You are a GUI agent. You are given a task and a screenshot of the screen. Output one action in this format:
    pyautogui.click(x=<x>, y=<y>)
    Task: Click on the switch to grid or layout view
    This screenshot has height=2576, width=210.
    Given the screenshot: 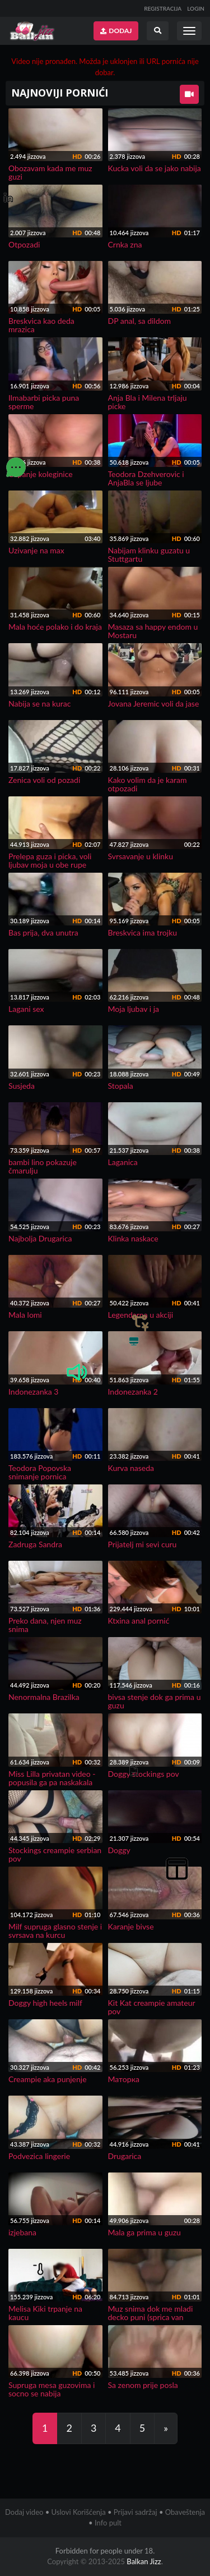 What is the action you would take?
    pyautogui.click(x=177, y=1869)
    